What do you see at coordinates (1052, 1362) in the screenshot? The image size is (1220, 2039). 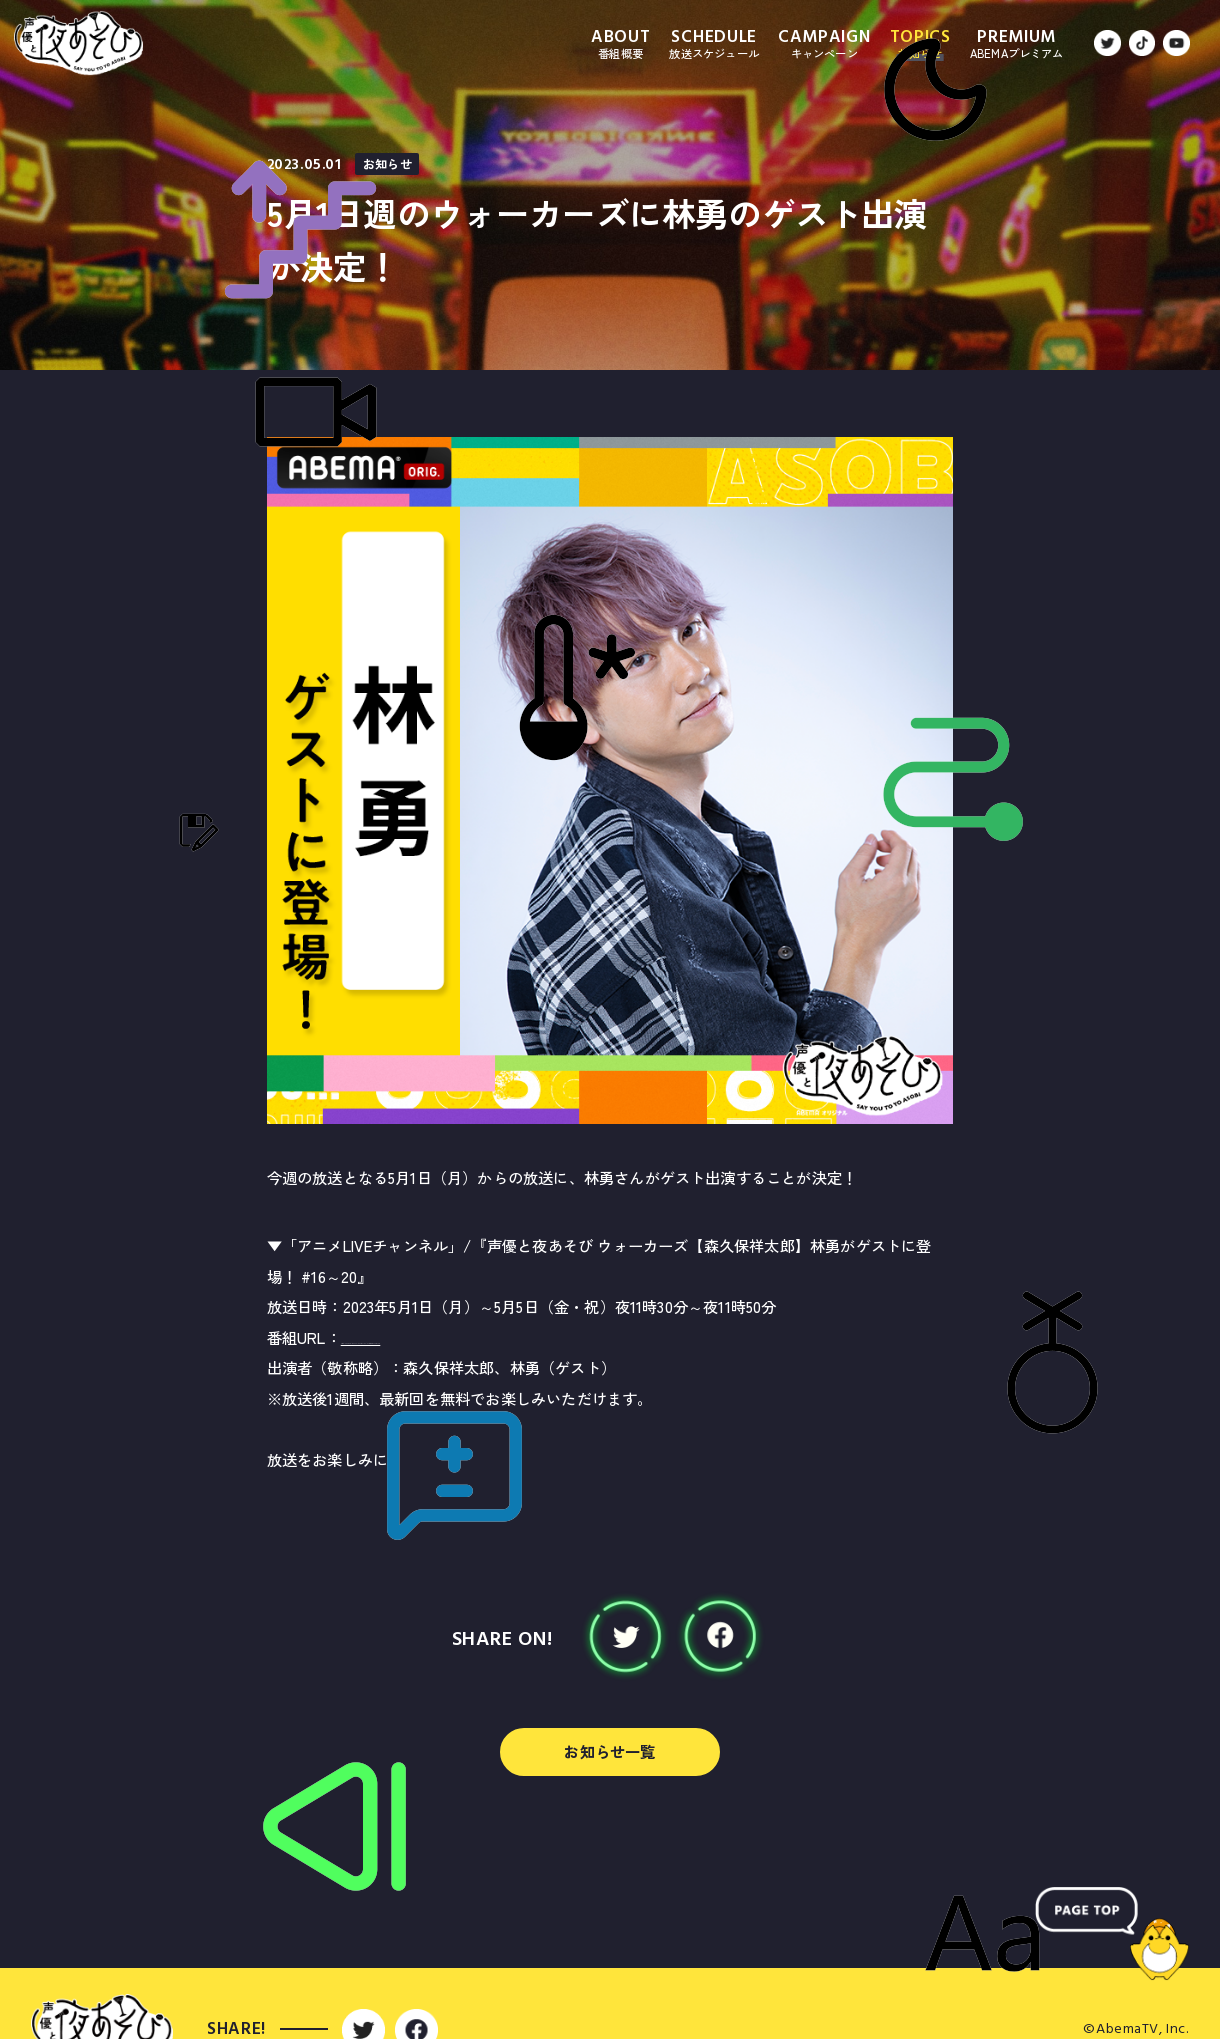 I see `indicates nonbinary gender identity option` at bounding box center [1052, 1362].